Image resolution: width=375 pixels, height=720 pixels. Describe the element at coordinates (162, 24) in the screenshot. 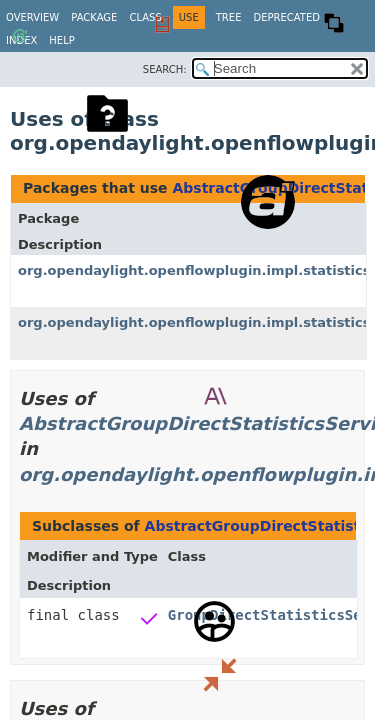

I see `install an app or software` at that location.